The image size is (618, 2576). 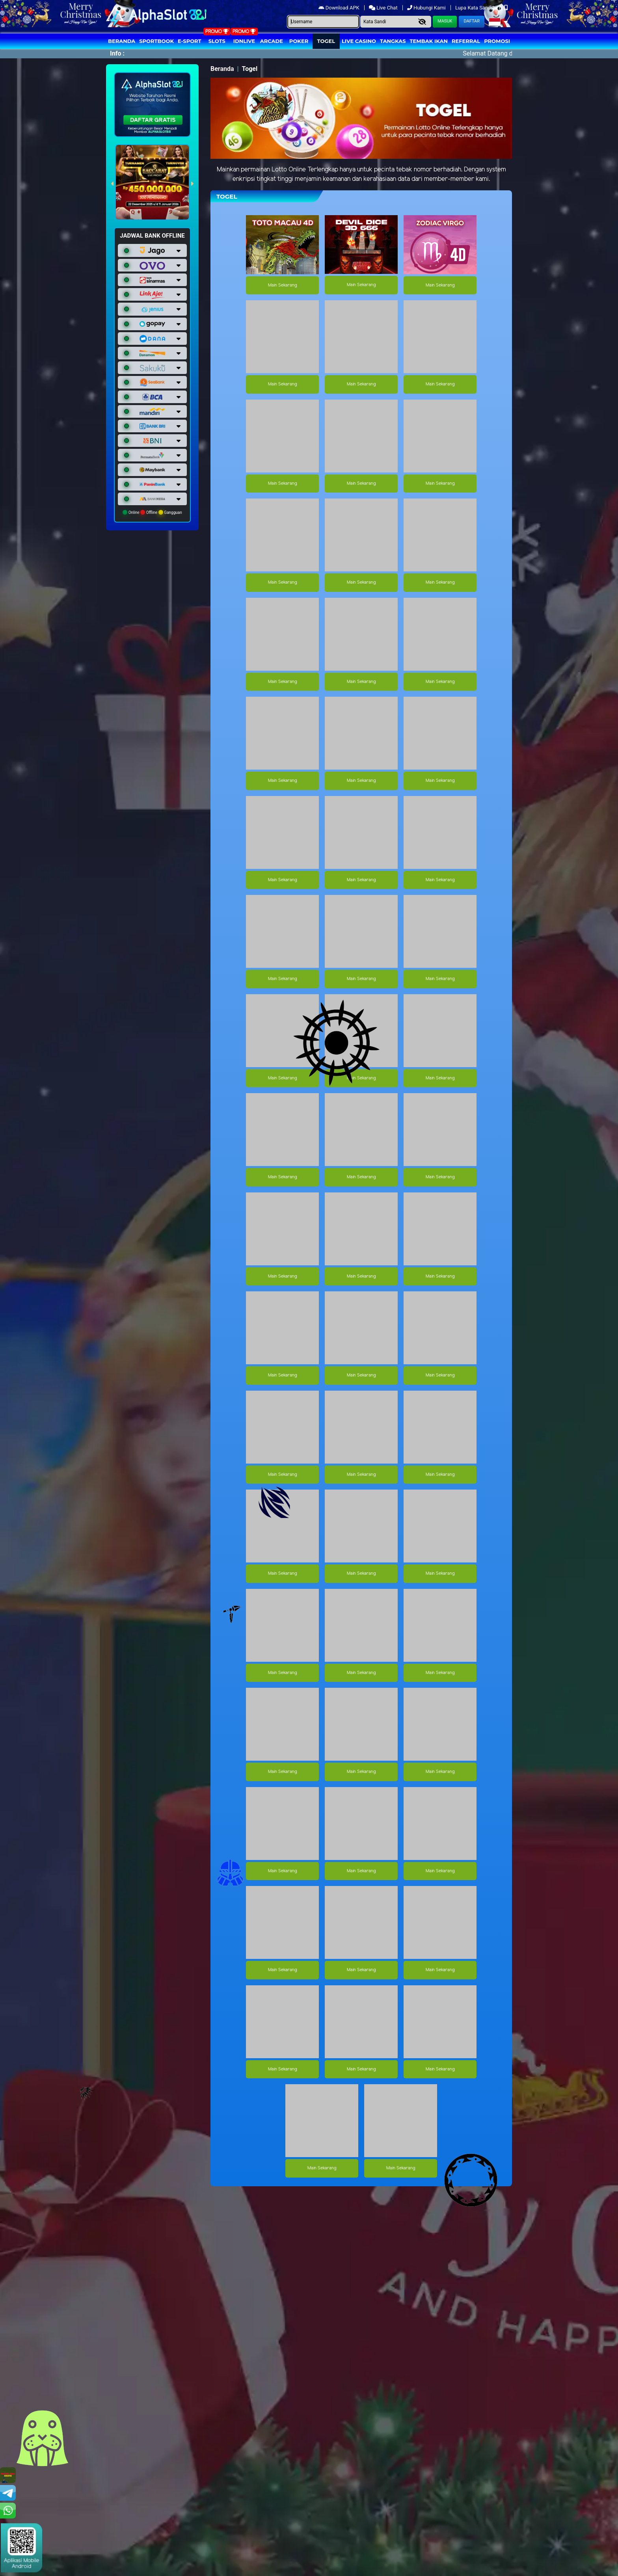 I want to click on select chakram as your weapon, so click(x=471, y=2180).